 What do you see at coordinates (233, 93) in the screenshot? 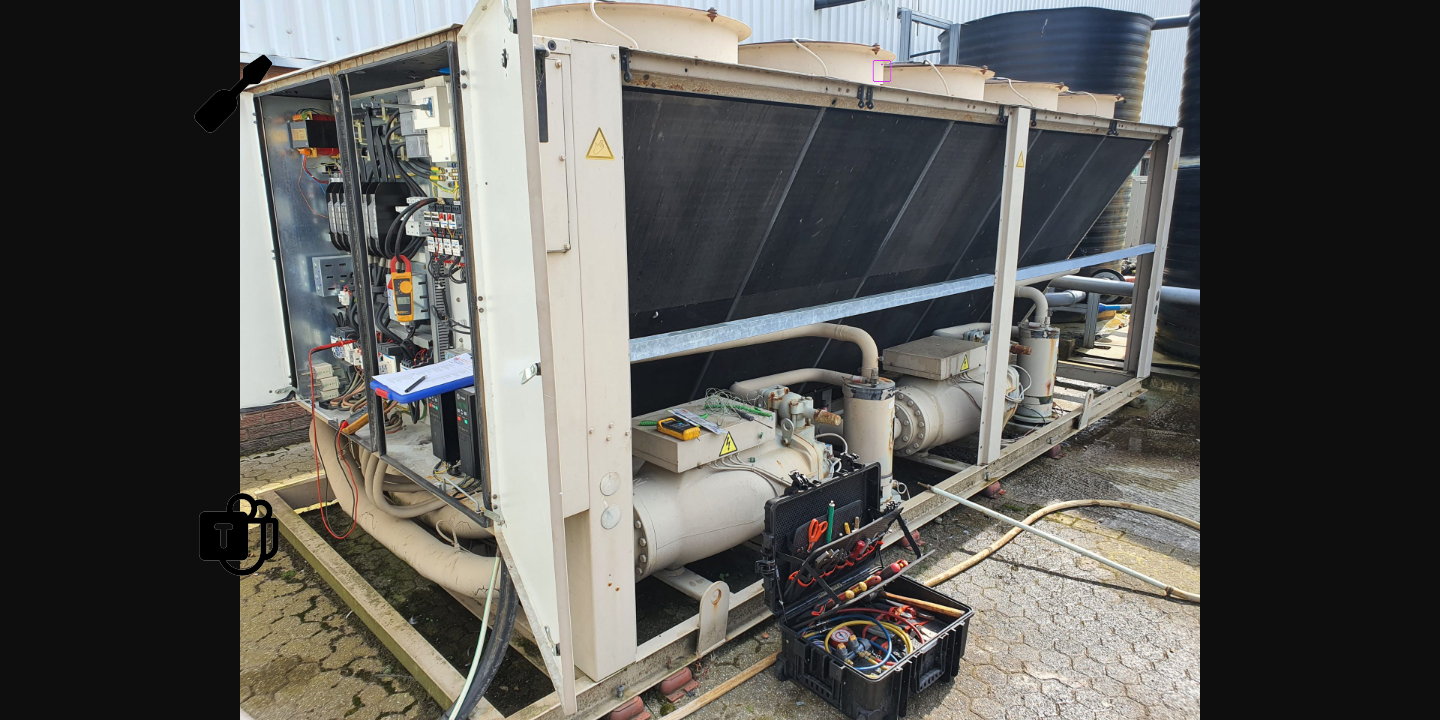
I see `access settings or configuration options` at bounding box center [233, 93].